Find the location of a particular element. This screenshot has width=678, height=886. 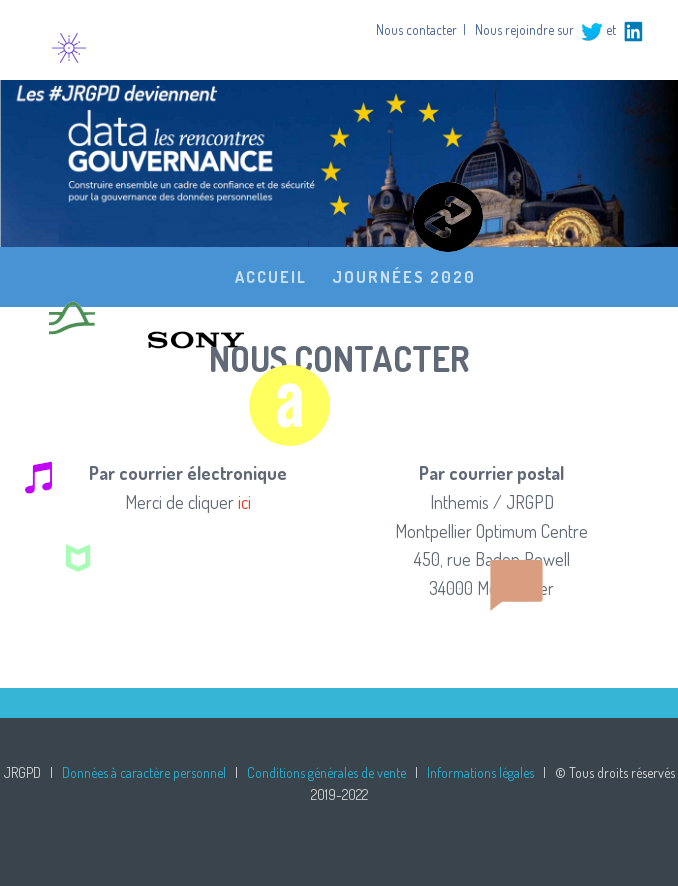

open chat or messaging is located at coordinates (516, 583).